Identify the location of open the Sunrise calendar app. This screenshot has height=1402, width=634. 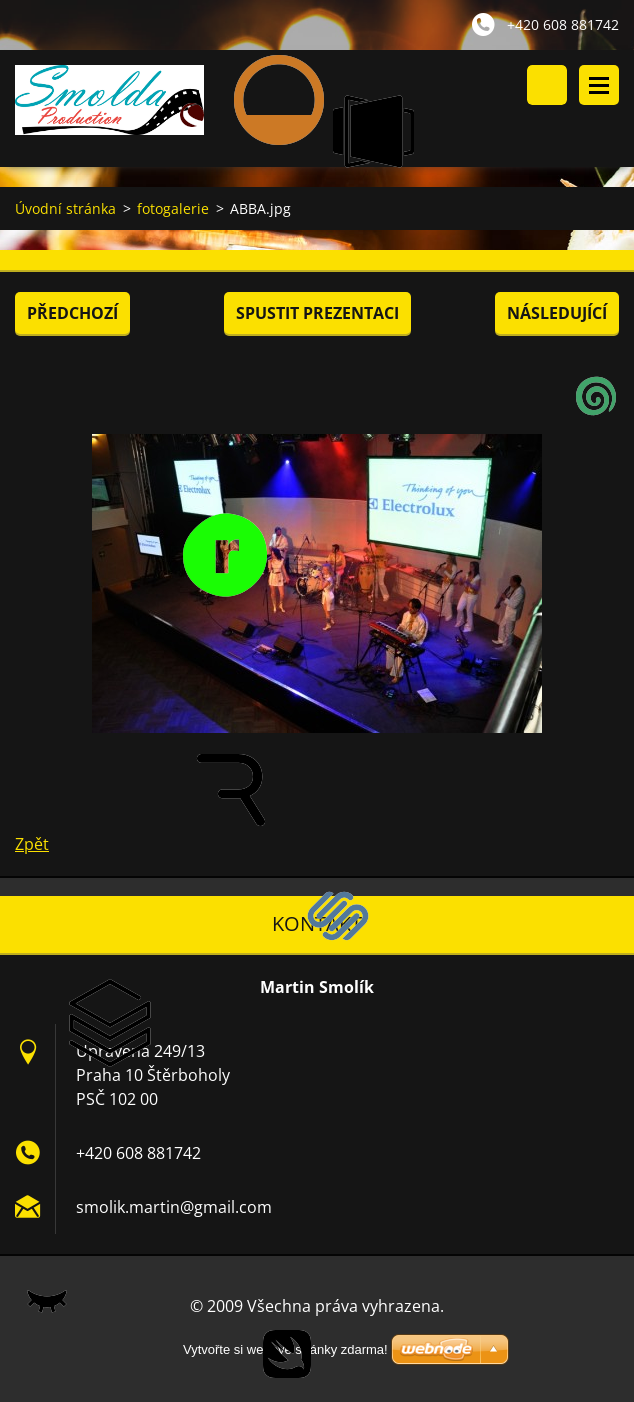
(279, 100).